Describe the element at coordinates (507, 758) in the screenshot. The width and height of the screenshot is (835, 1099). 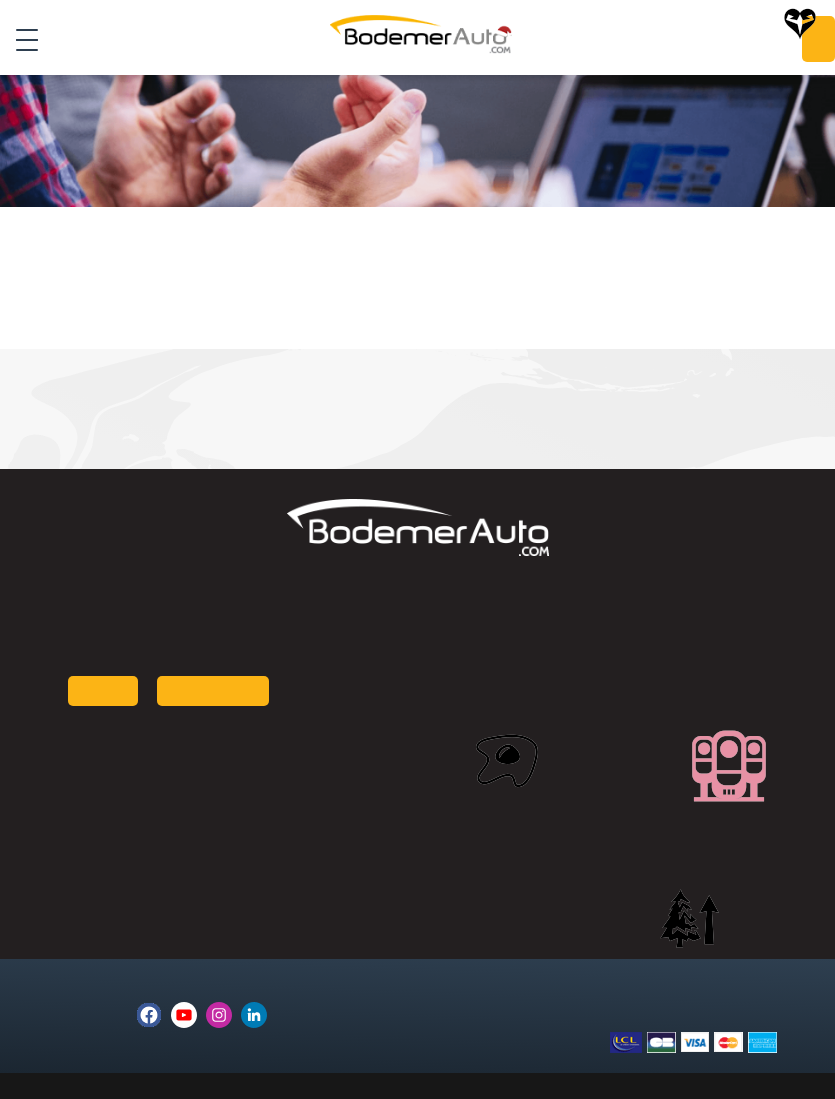
I see `ingredient icon for cooking or recipe apps` at that location.